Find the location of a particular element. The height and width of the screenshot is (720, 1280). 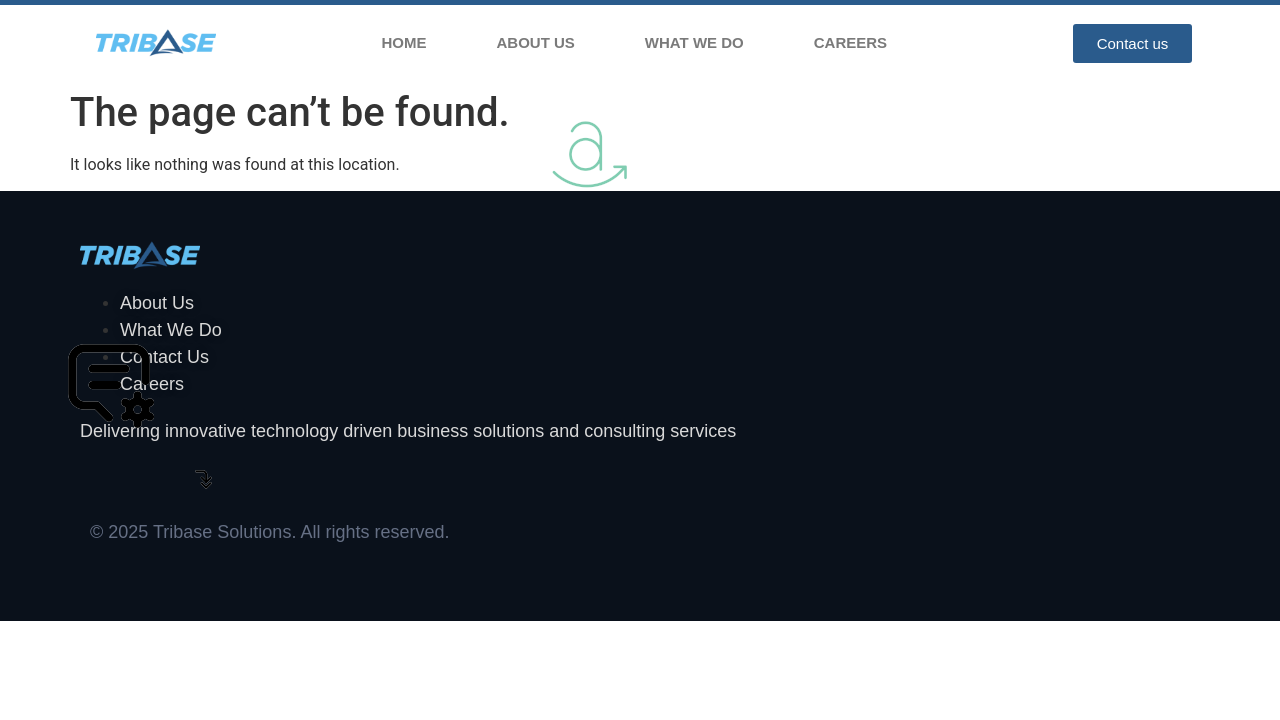

access message settings is located at coordinates (109, 381).